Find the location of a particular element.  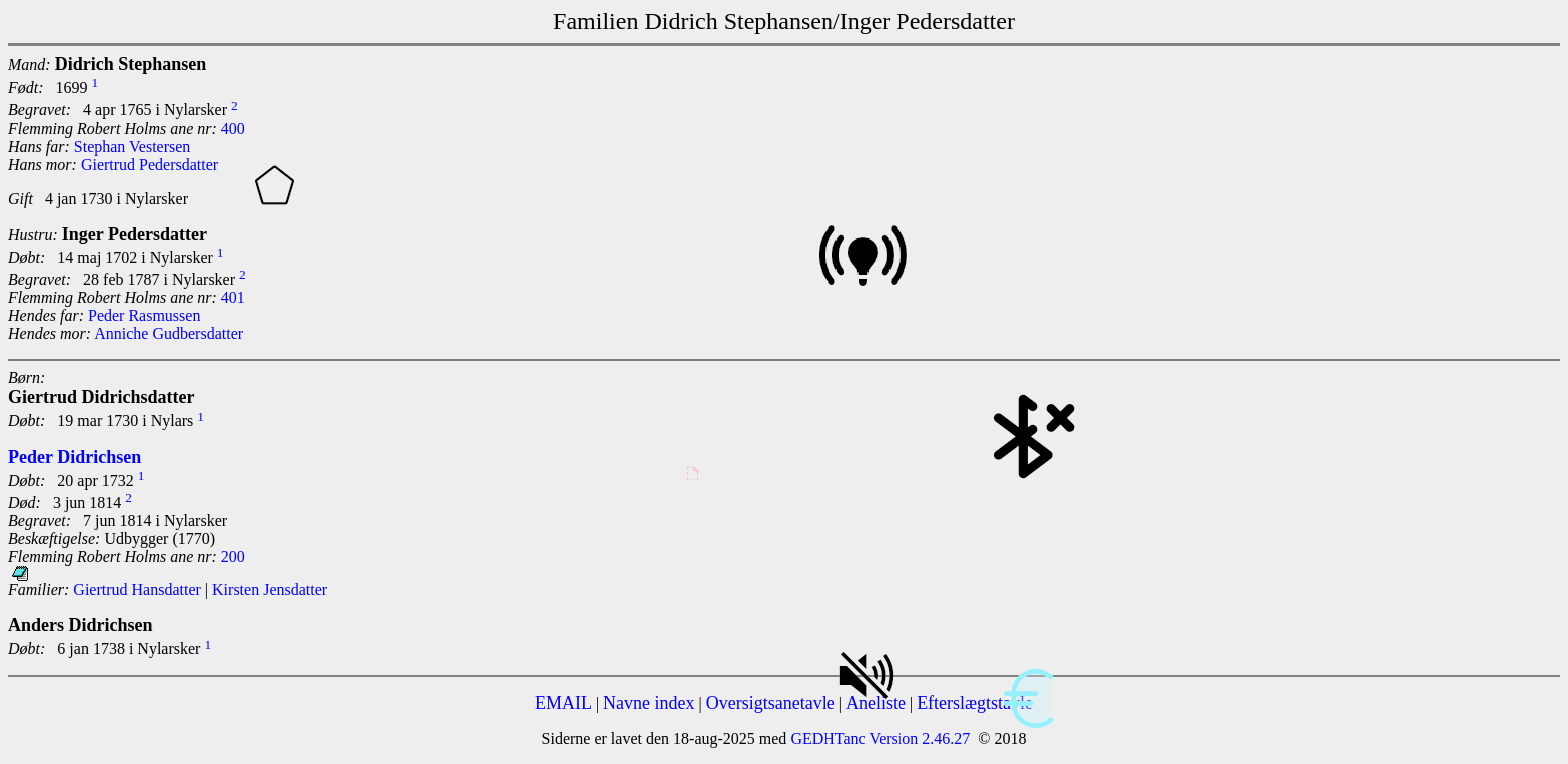

bluetooth connection disabled or unavailable is located at coordinates (1029, 436).